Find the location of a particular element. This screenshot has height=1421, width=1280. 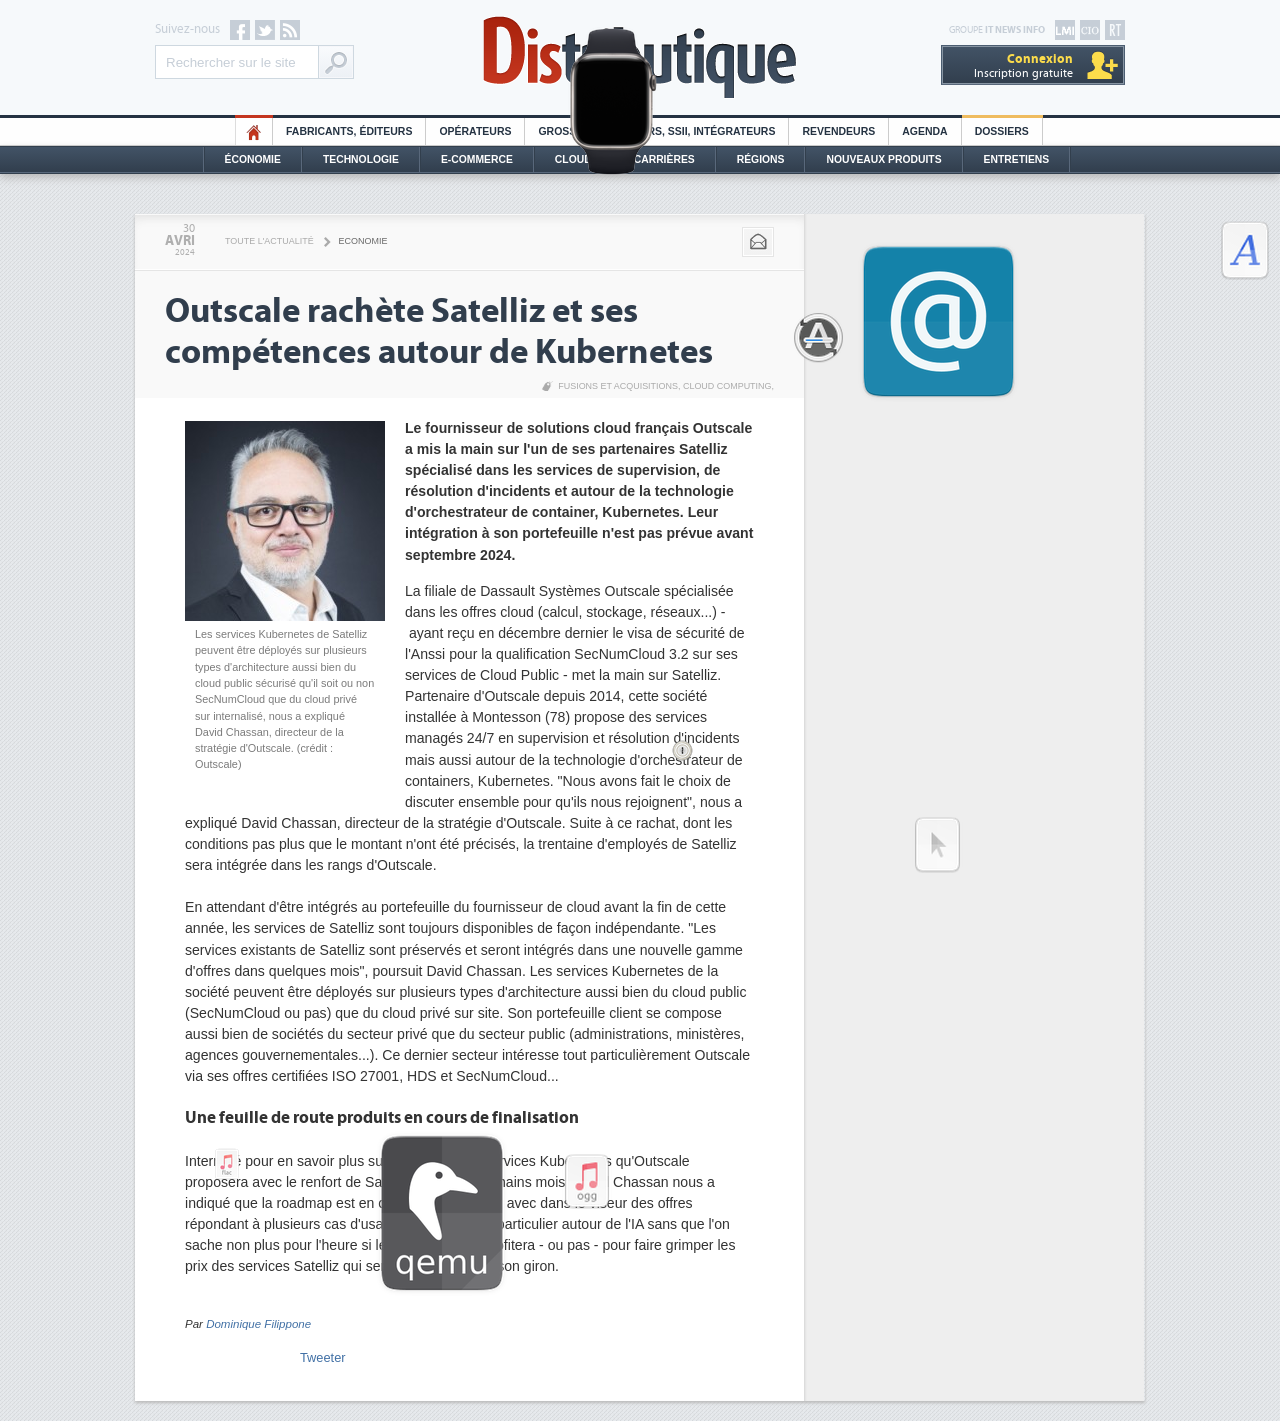

an ogg vorbis audio file is located at coordinates (587, 1181).